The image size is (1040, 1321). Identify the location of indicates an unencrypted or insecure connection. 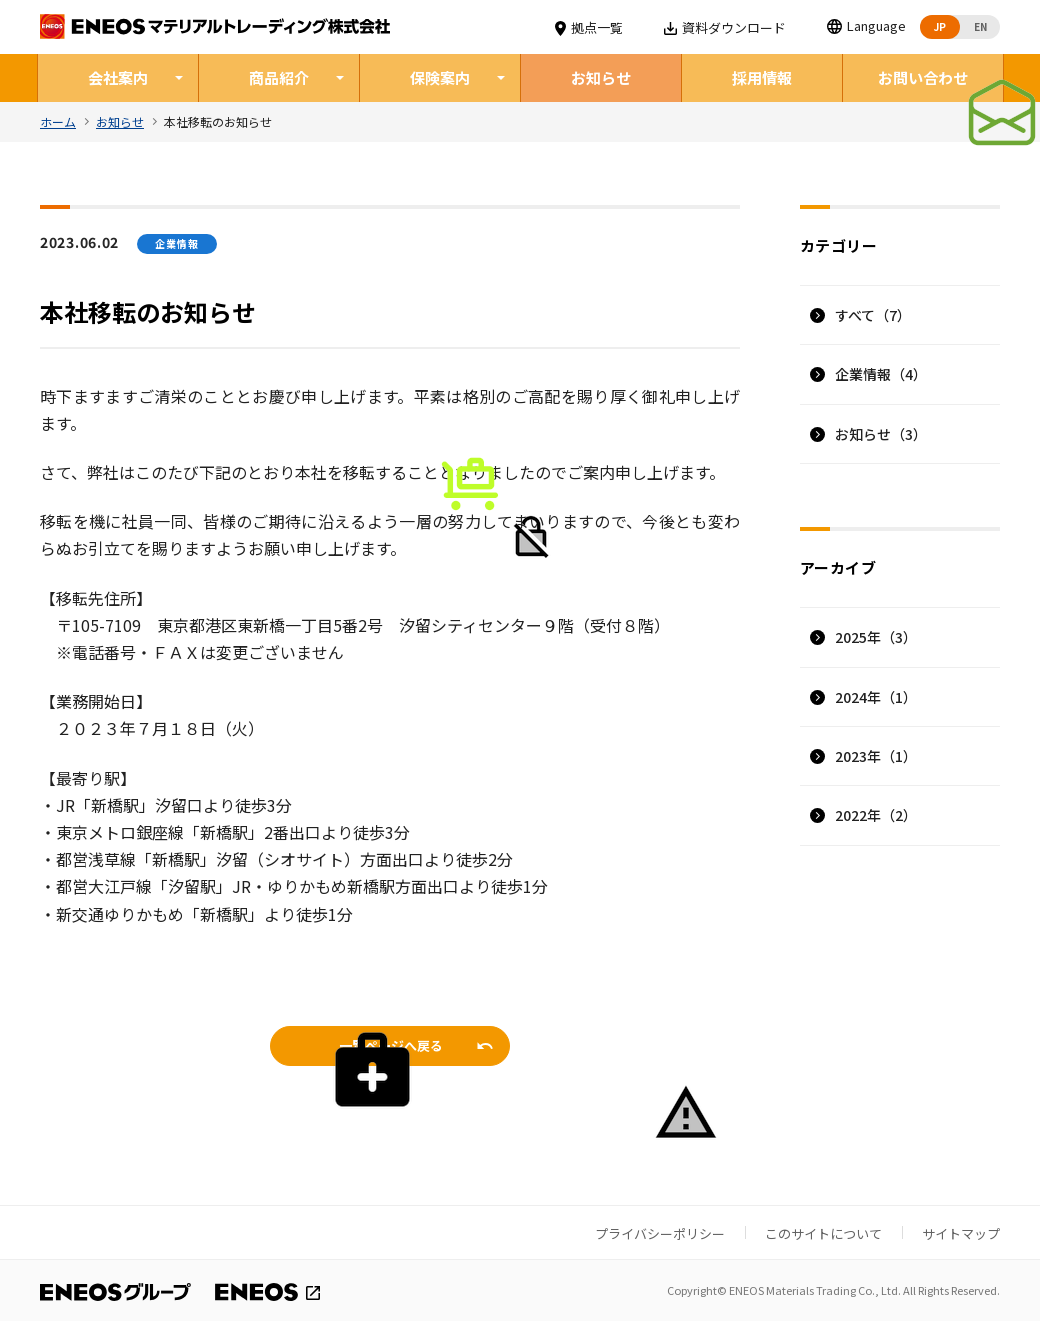
(531, 537).